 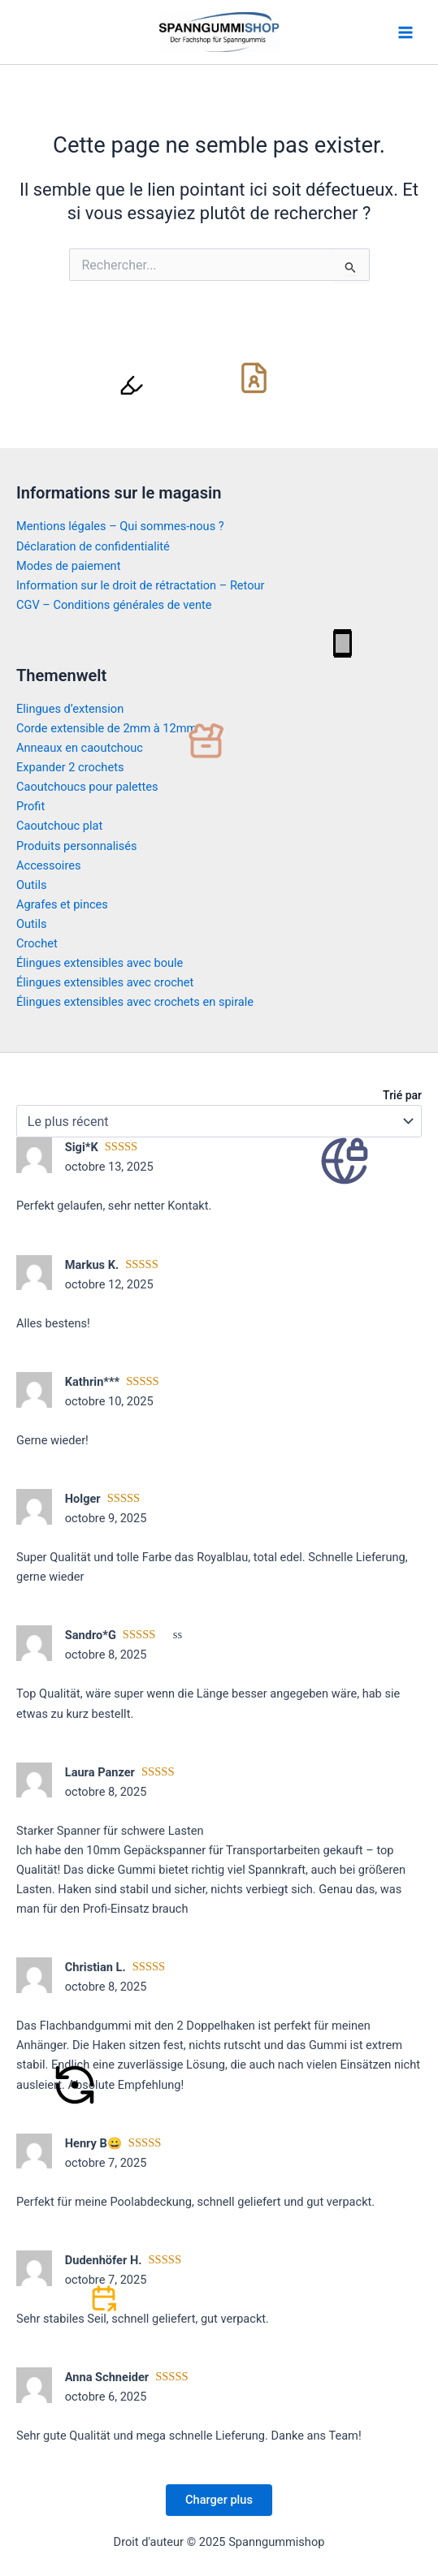 I want to click on set this device as your primary phone, so click(x=342, y=643).